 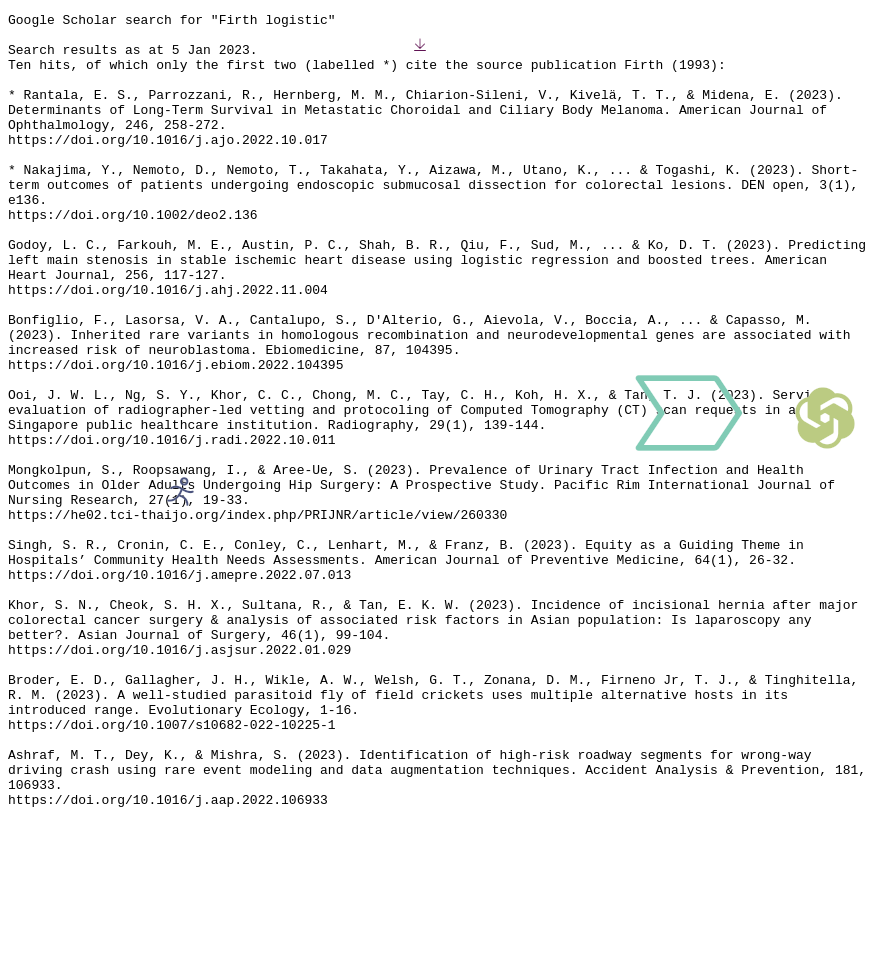 What do you see at coordinates (825, 418) in the screenshot?
I see `open OpenAI or ChatGPT app` at bounding box center [825, 418].